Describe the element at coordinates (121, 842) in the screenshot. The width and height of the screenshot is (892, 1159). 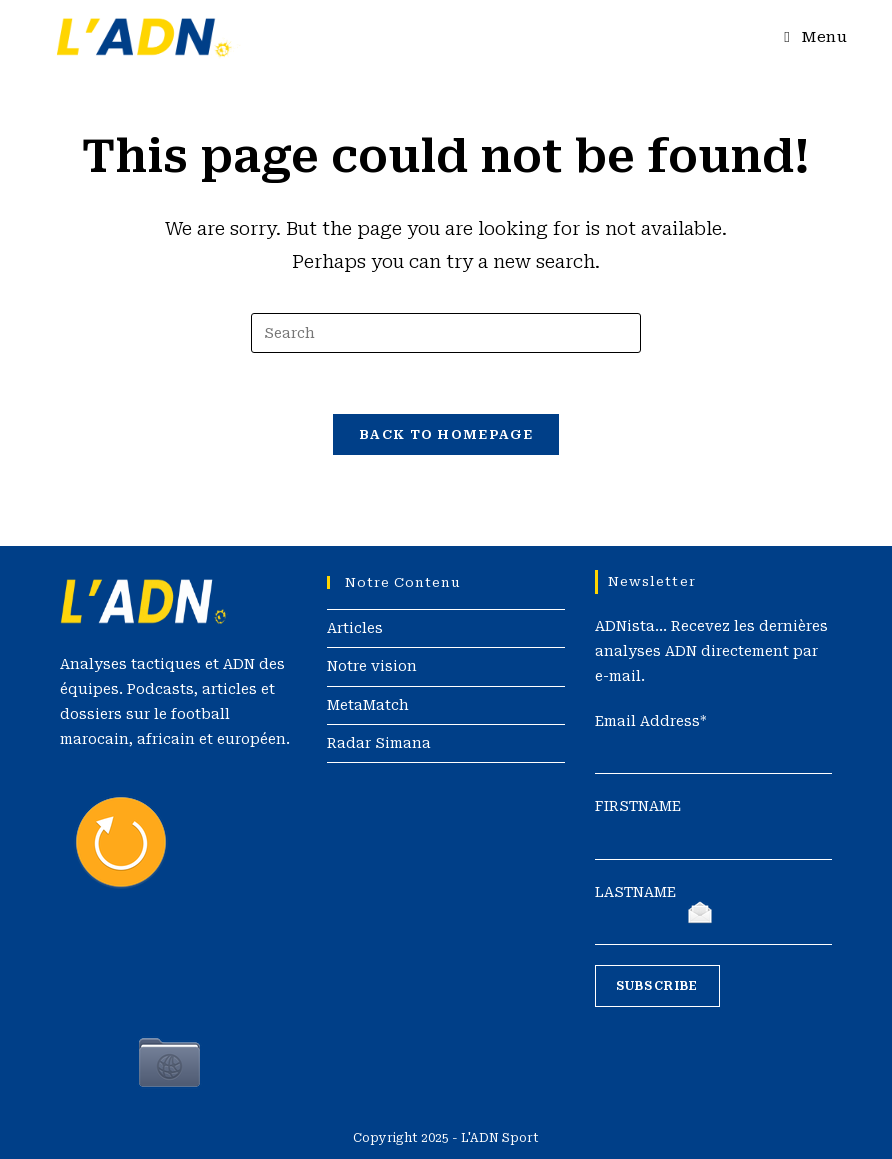
I see `reboot or restart the system` at that location.